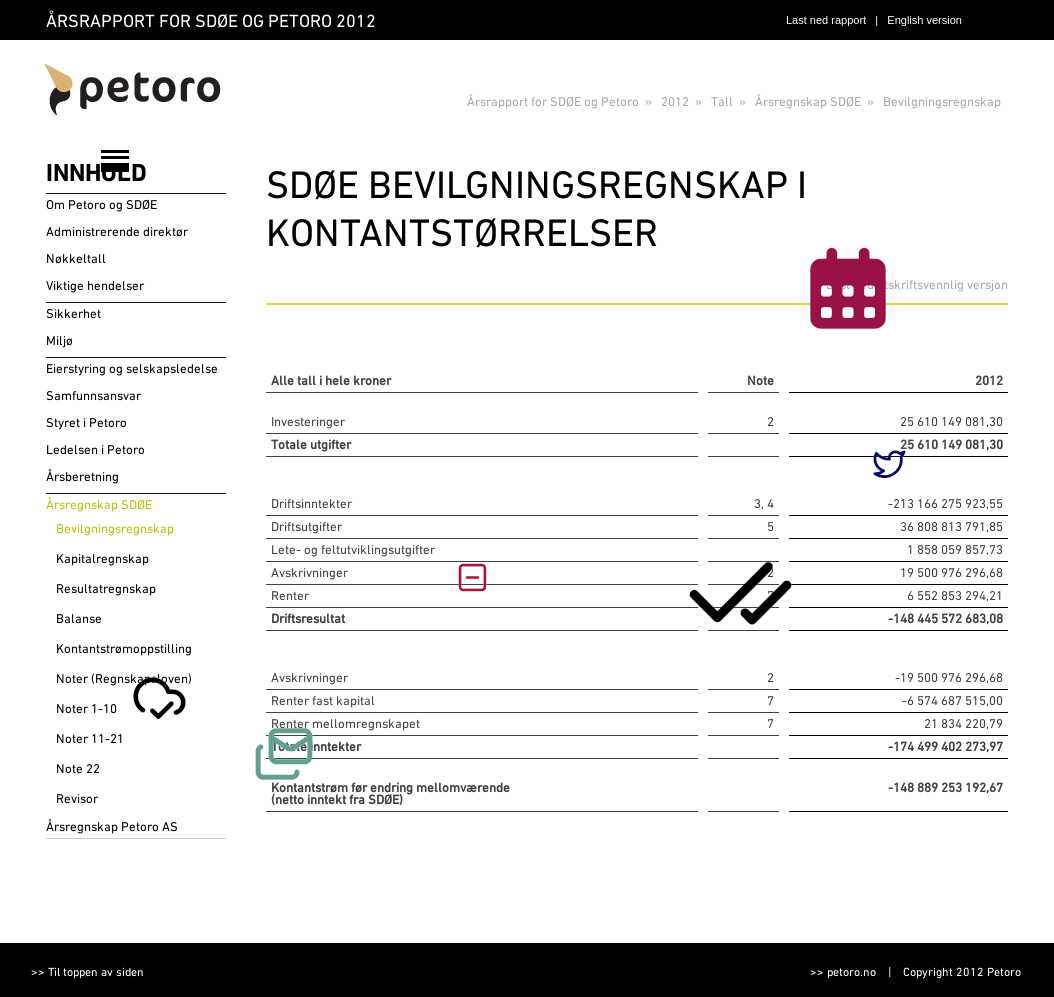  I want to click on split view horizontally, so click(115, 161).